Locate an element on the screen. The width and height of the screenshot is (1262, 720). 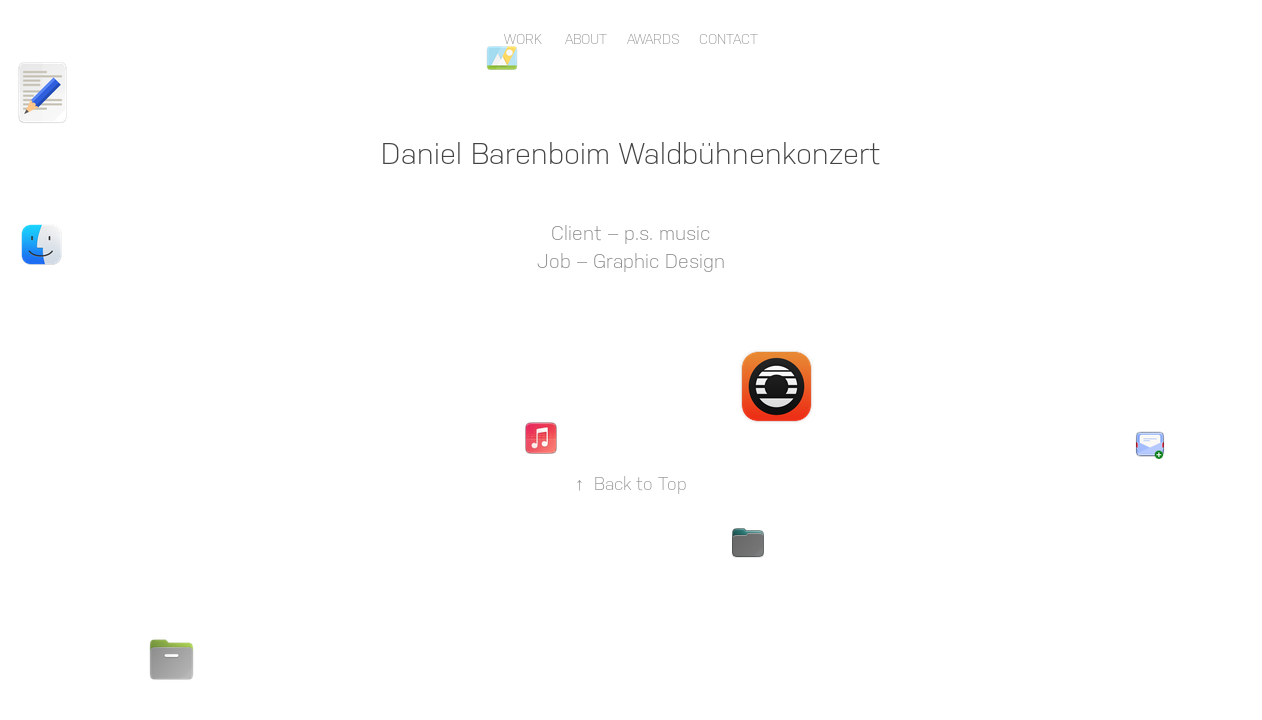
compose a new email message is located at coordinates (1150, 444).